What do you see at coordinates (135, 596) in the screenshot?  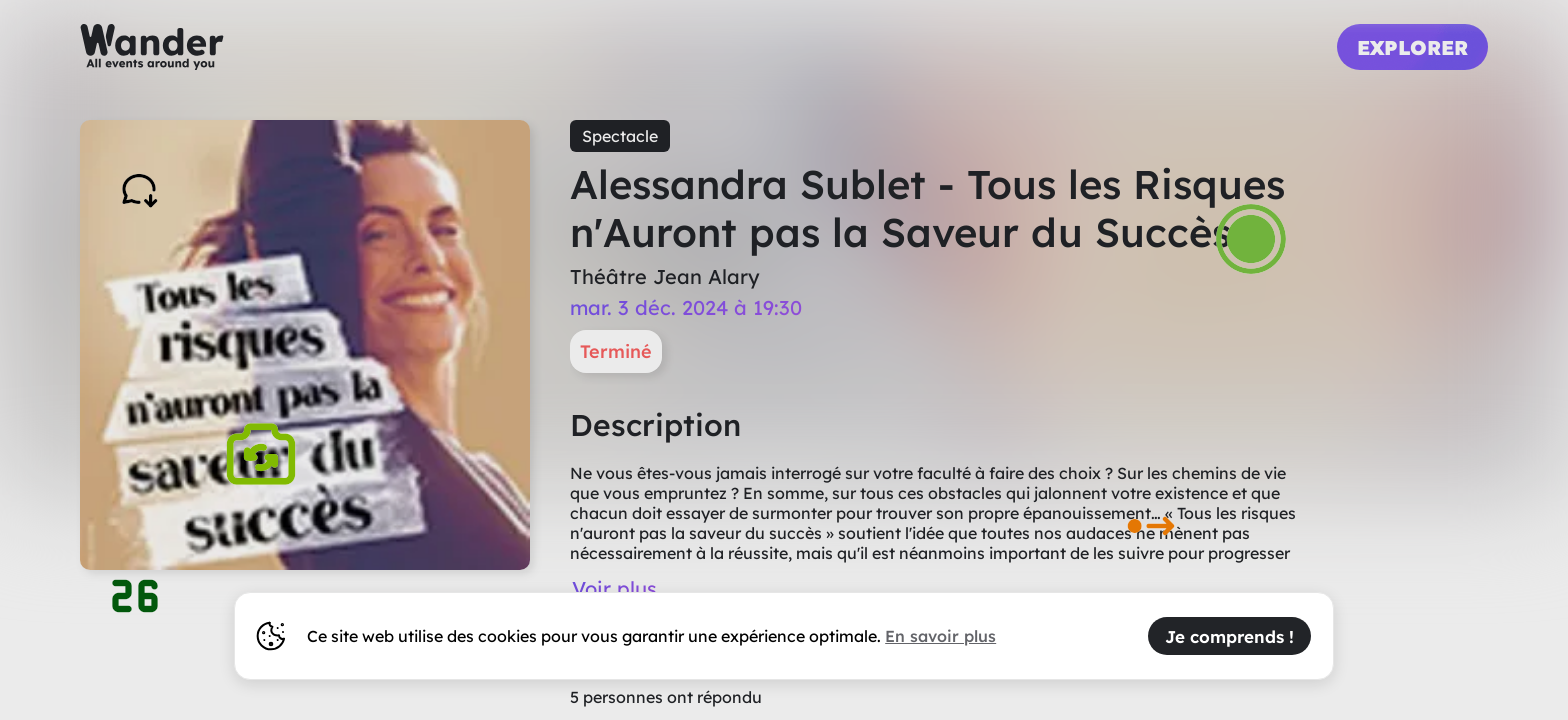 I see `indicates item number 26 in a list or sequence` at bounding box center [135, 596].